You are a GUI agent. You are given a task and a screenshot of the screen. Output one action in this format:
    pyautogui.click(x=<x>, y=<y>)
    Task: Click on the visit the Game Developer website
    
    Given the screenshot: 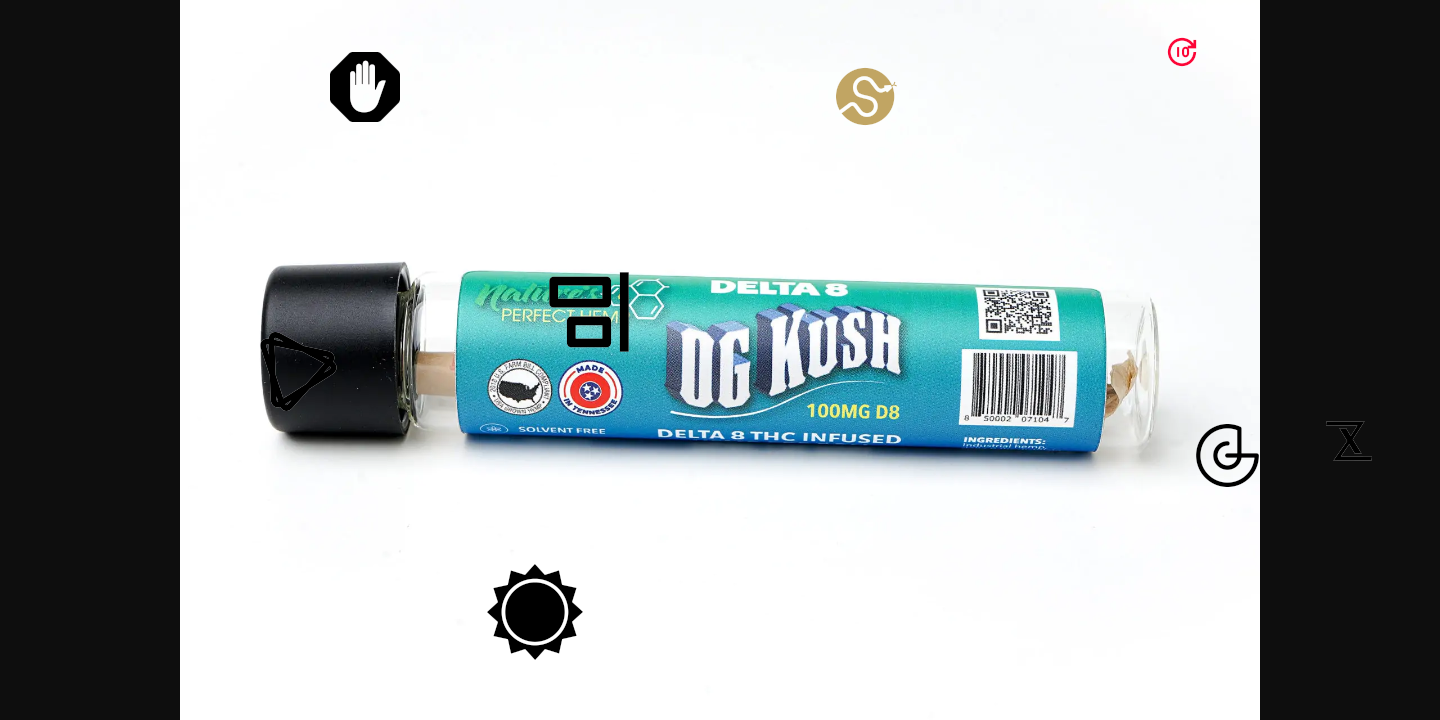 What is the action you would take?
    pyautogui.click(x=1227, y=455)
    